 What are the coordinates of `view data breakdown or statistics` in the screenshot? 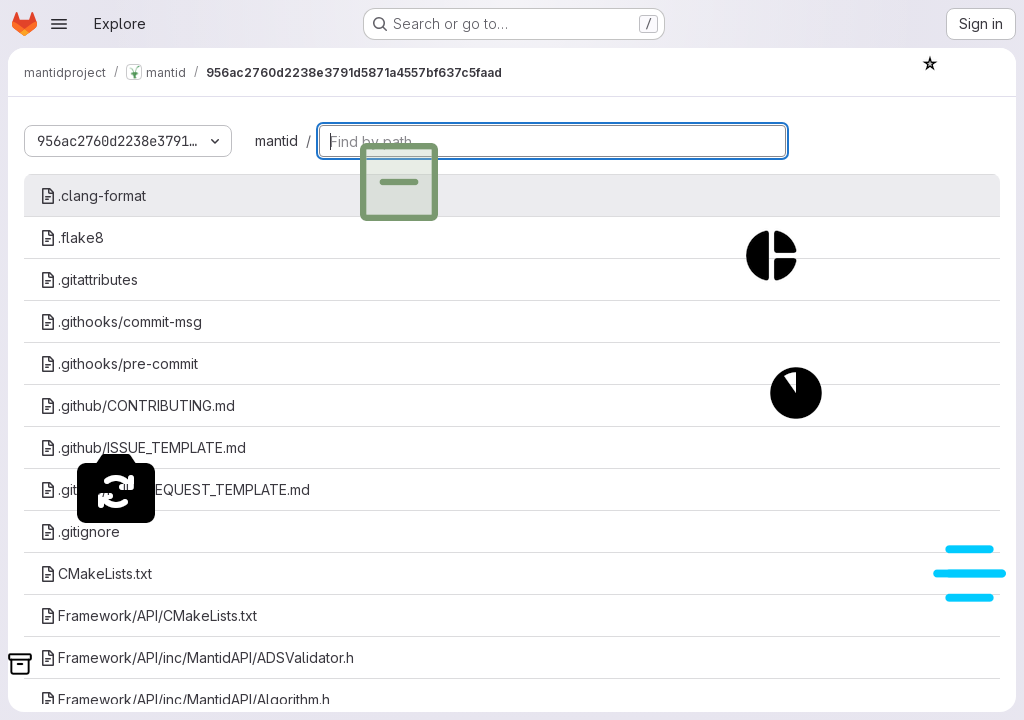 It's located at (771, 255).